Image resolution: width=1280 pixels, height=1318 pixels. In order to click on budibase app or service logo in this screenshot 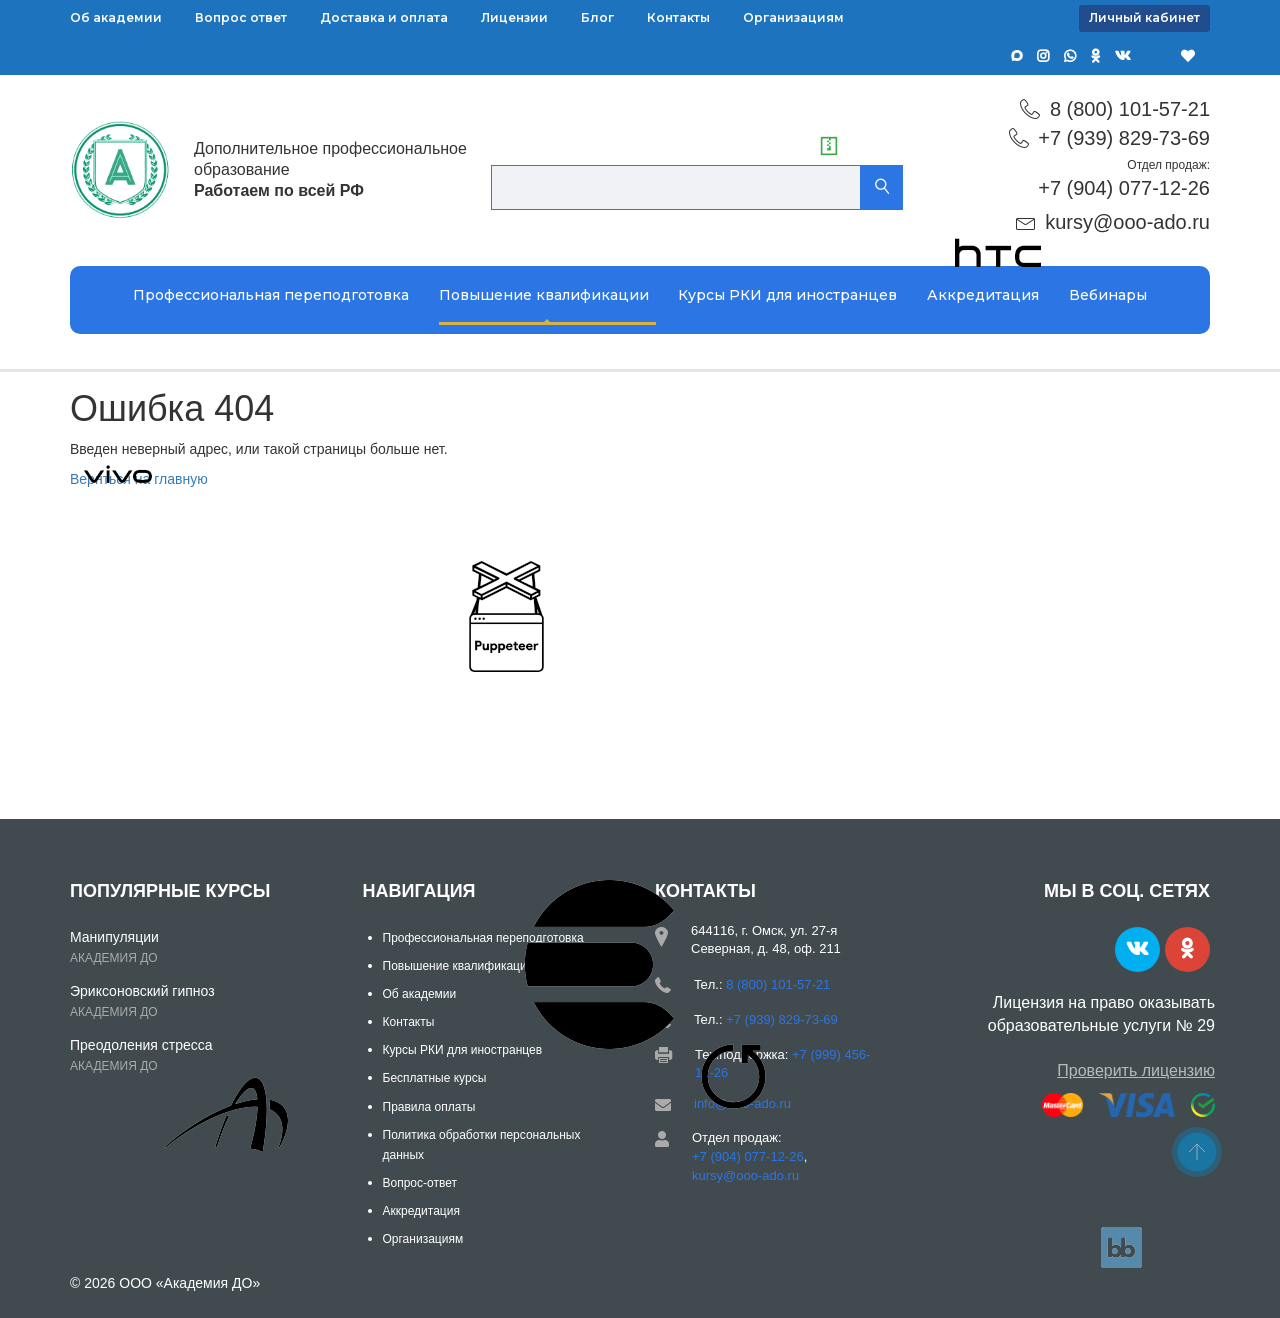, I will do `click(1121, 1247)`.